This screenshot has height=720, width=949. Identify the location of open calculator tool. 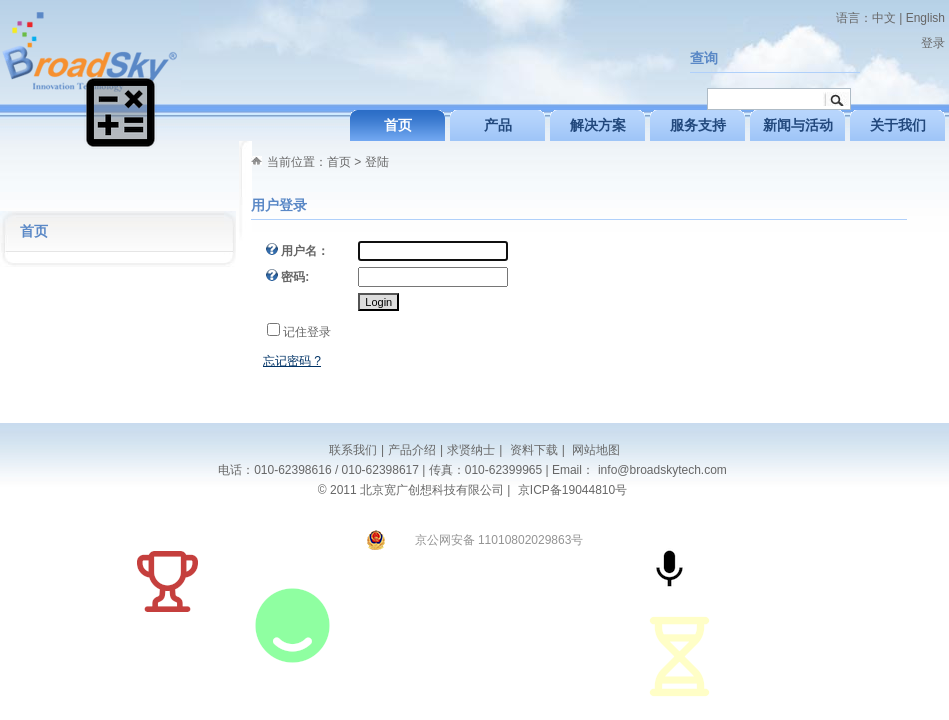
(120, 112).